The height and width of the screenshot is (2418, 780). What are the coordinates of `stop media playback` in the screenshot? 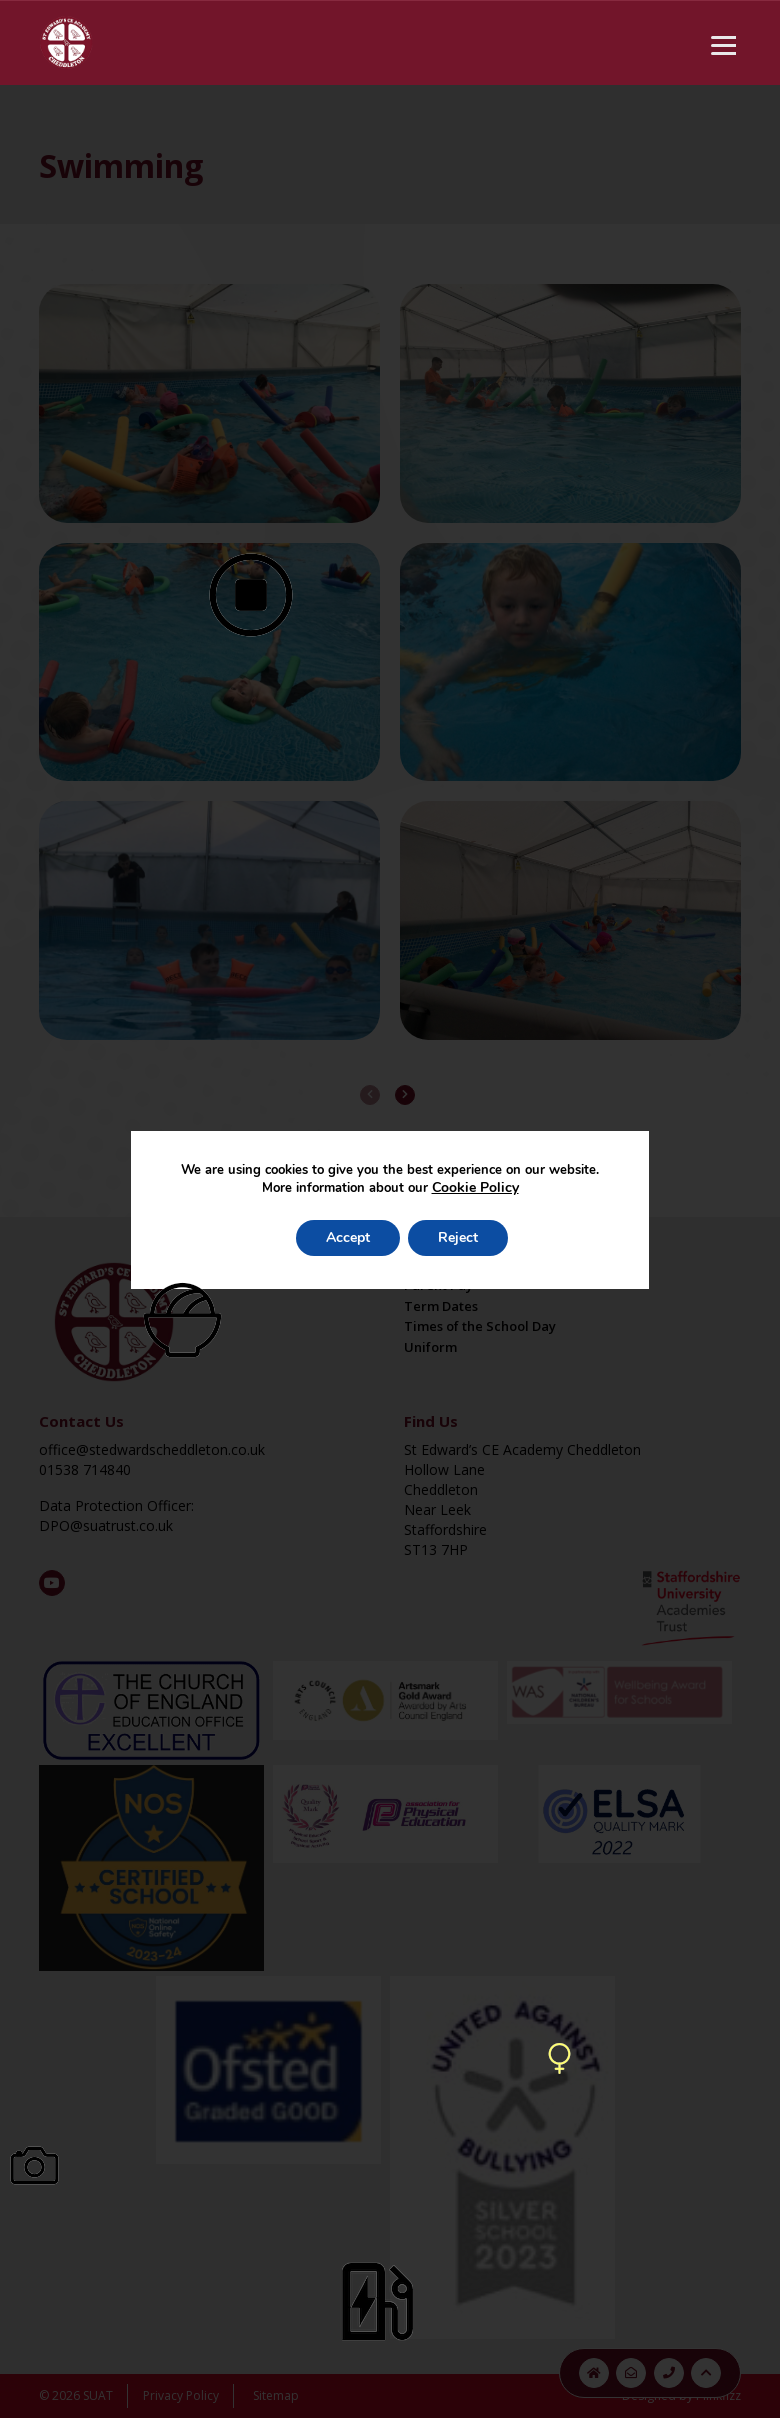 It's located at (251, 595).